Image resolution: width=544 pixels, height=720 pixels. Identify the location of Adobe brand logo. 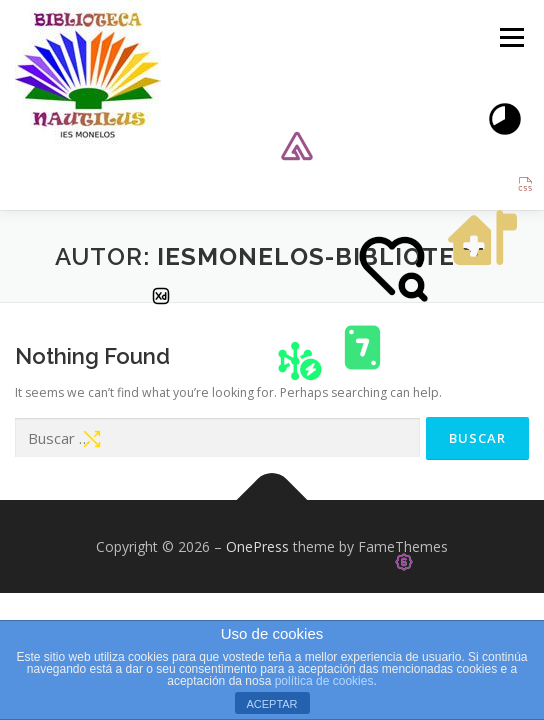
(297, 146).